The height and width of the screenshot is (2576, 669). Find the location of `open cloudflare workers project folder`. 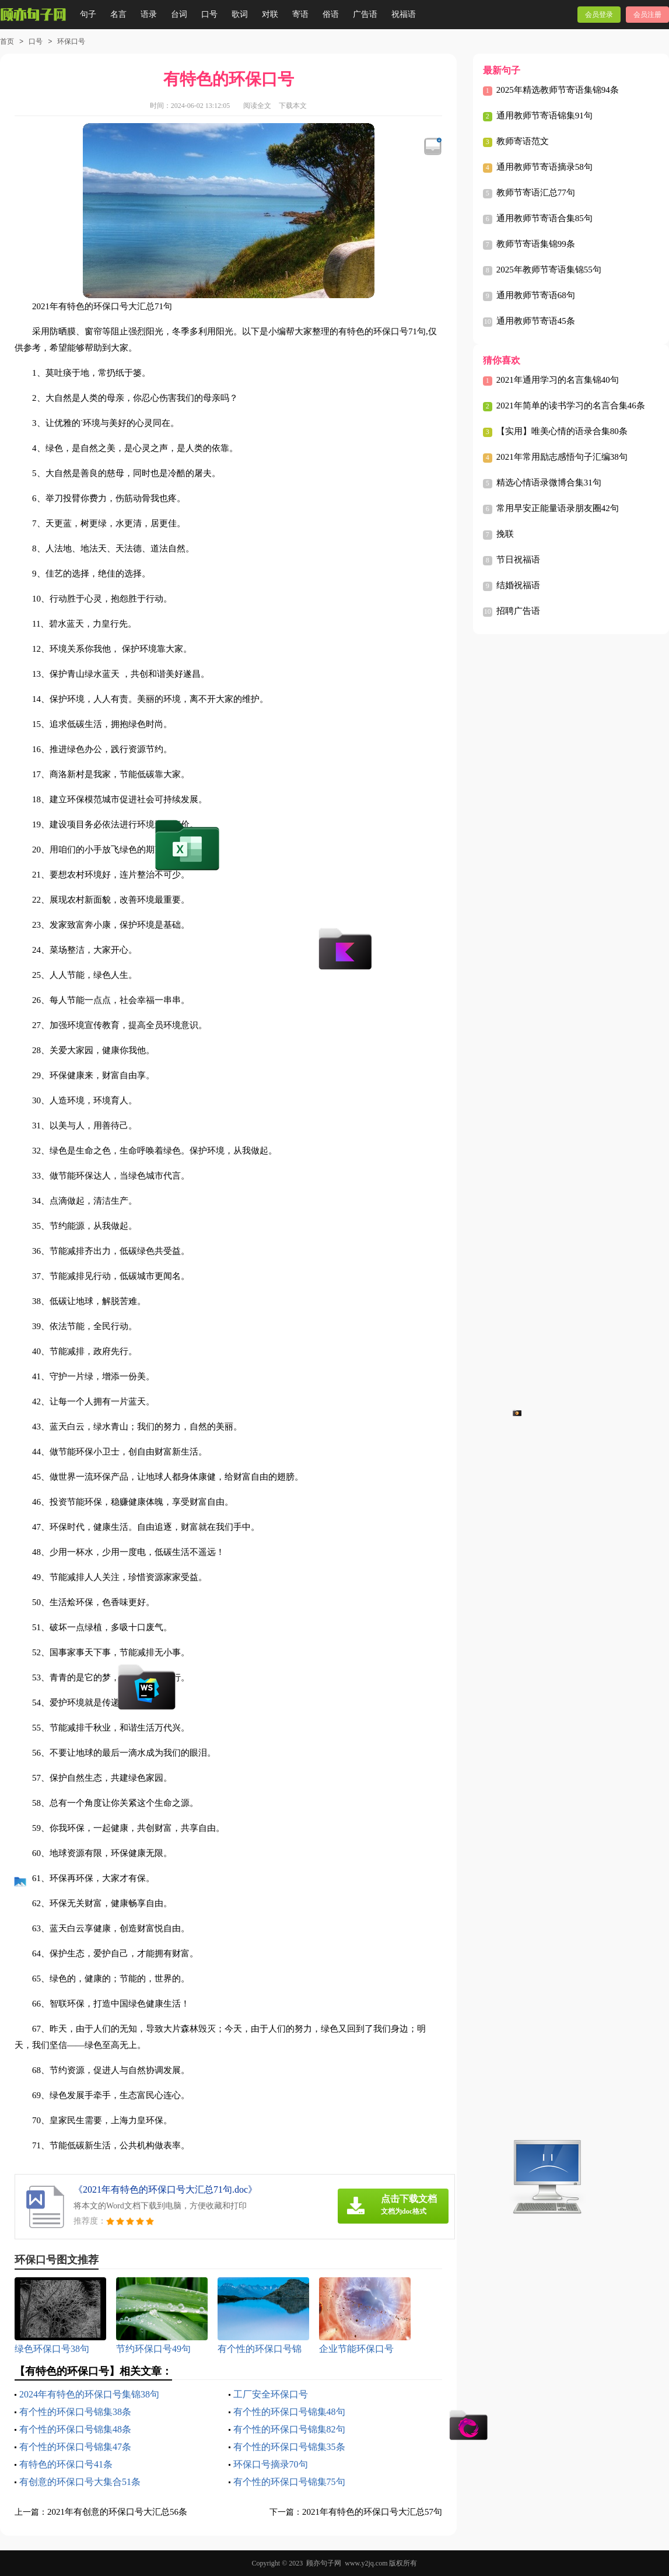

open cloudflare workers project folder is located at coordinates (517, 1413).